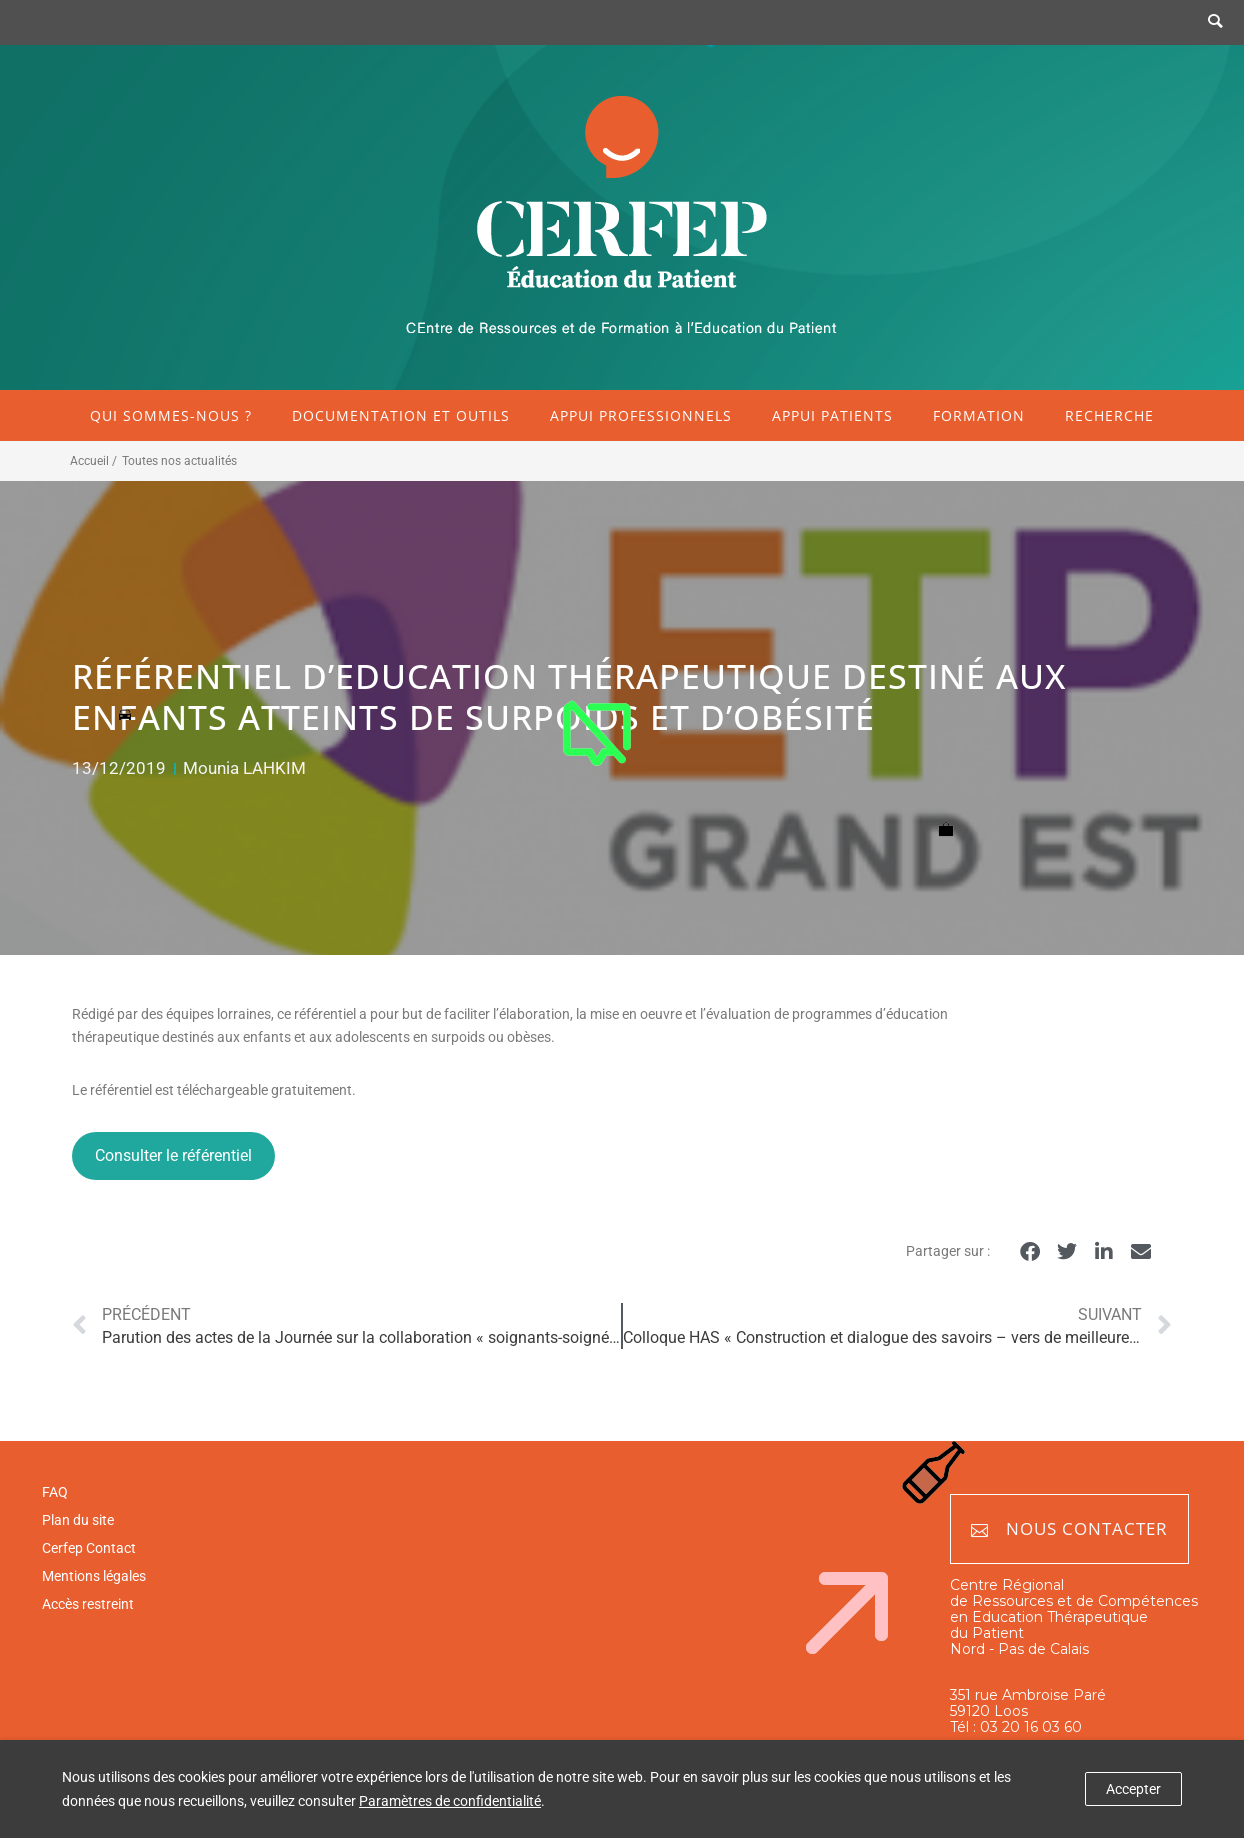  I want to click on time to leave notification for upcoming trip, so click(125, 715).